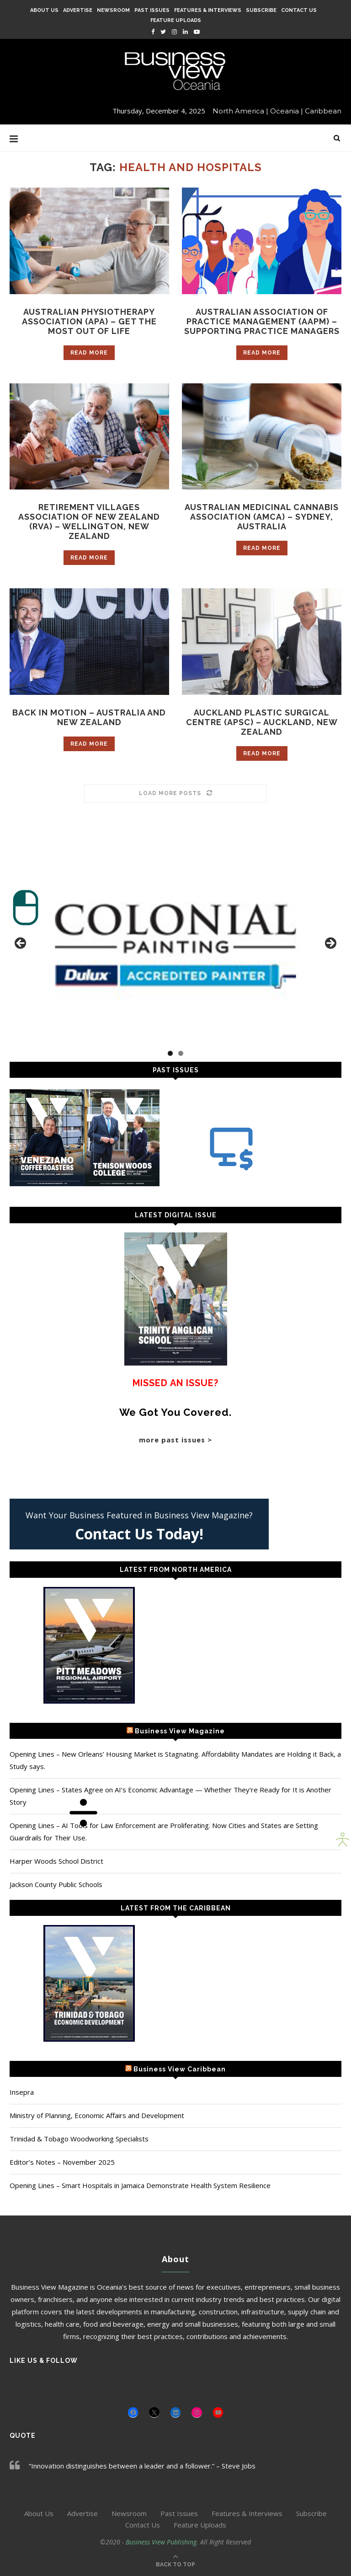 Image resolution: width=351 pixels, height=2576 pixels. Describe the element at coordinates (26, 908) in the screenshot. I see `left mouse button click action` at that location.